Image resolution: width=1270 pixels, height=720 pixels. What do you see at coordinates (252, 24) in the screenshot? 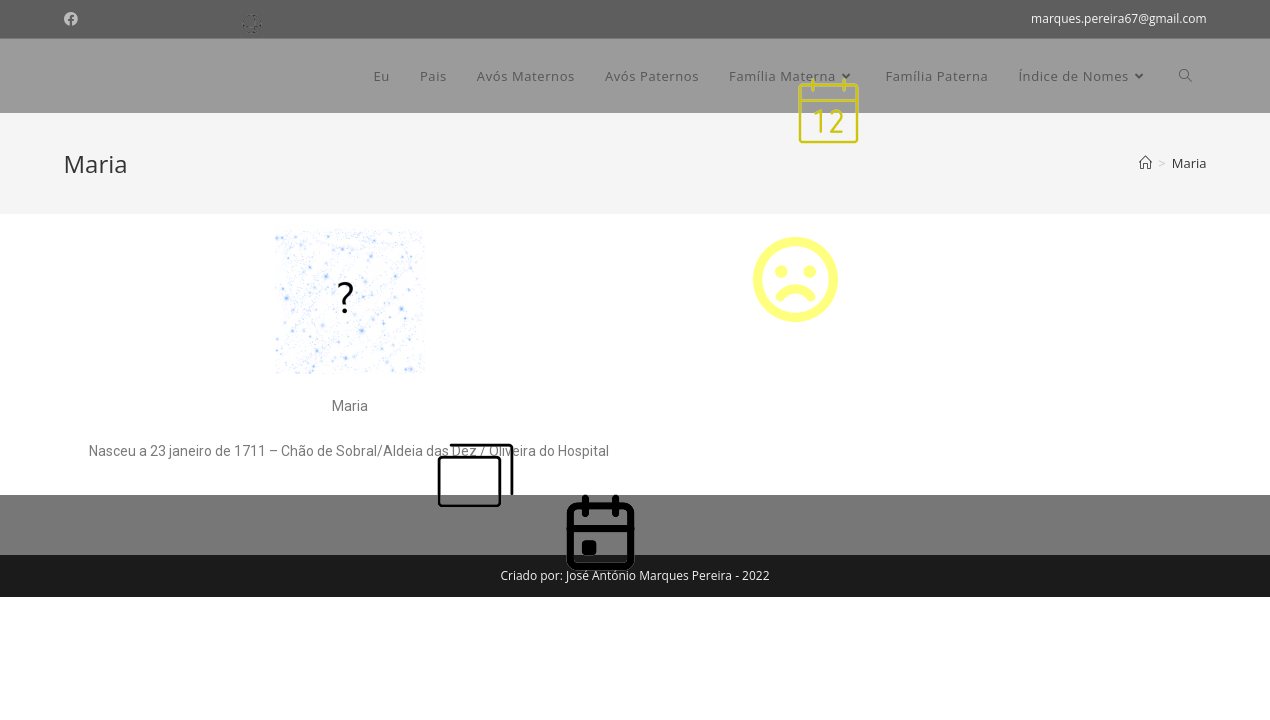
I see `access globe or world view` at bounding box center [252, 24].